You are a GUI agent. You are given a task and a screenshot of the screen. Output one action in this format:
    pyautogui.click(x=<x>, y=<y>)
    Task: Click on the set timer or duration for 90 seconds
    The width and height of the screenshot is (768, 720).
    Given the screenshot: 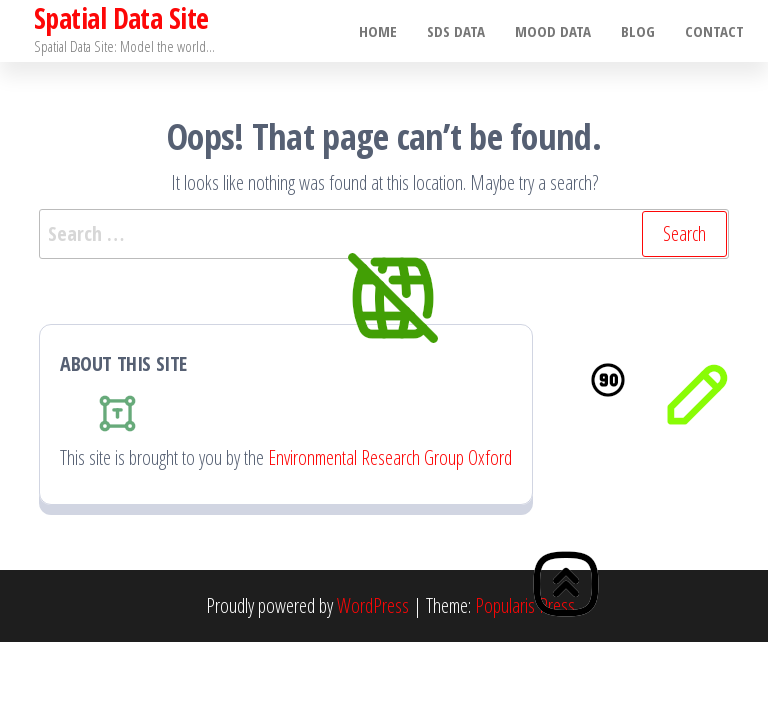 What is the action you would take?
    pyautogui.click(x=608, y=380)
    